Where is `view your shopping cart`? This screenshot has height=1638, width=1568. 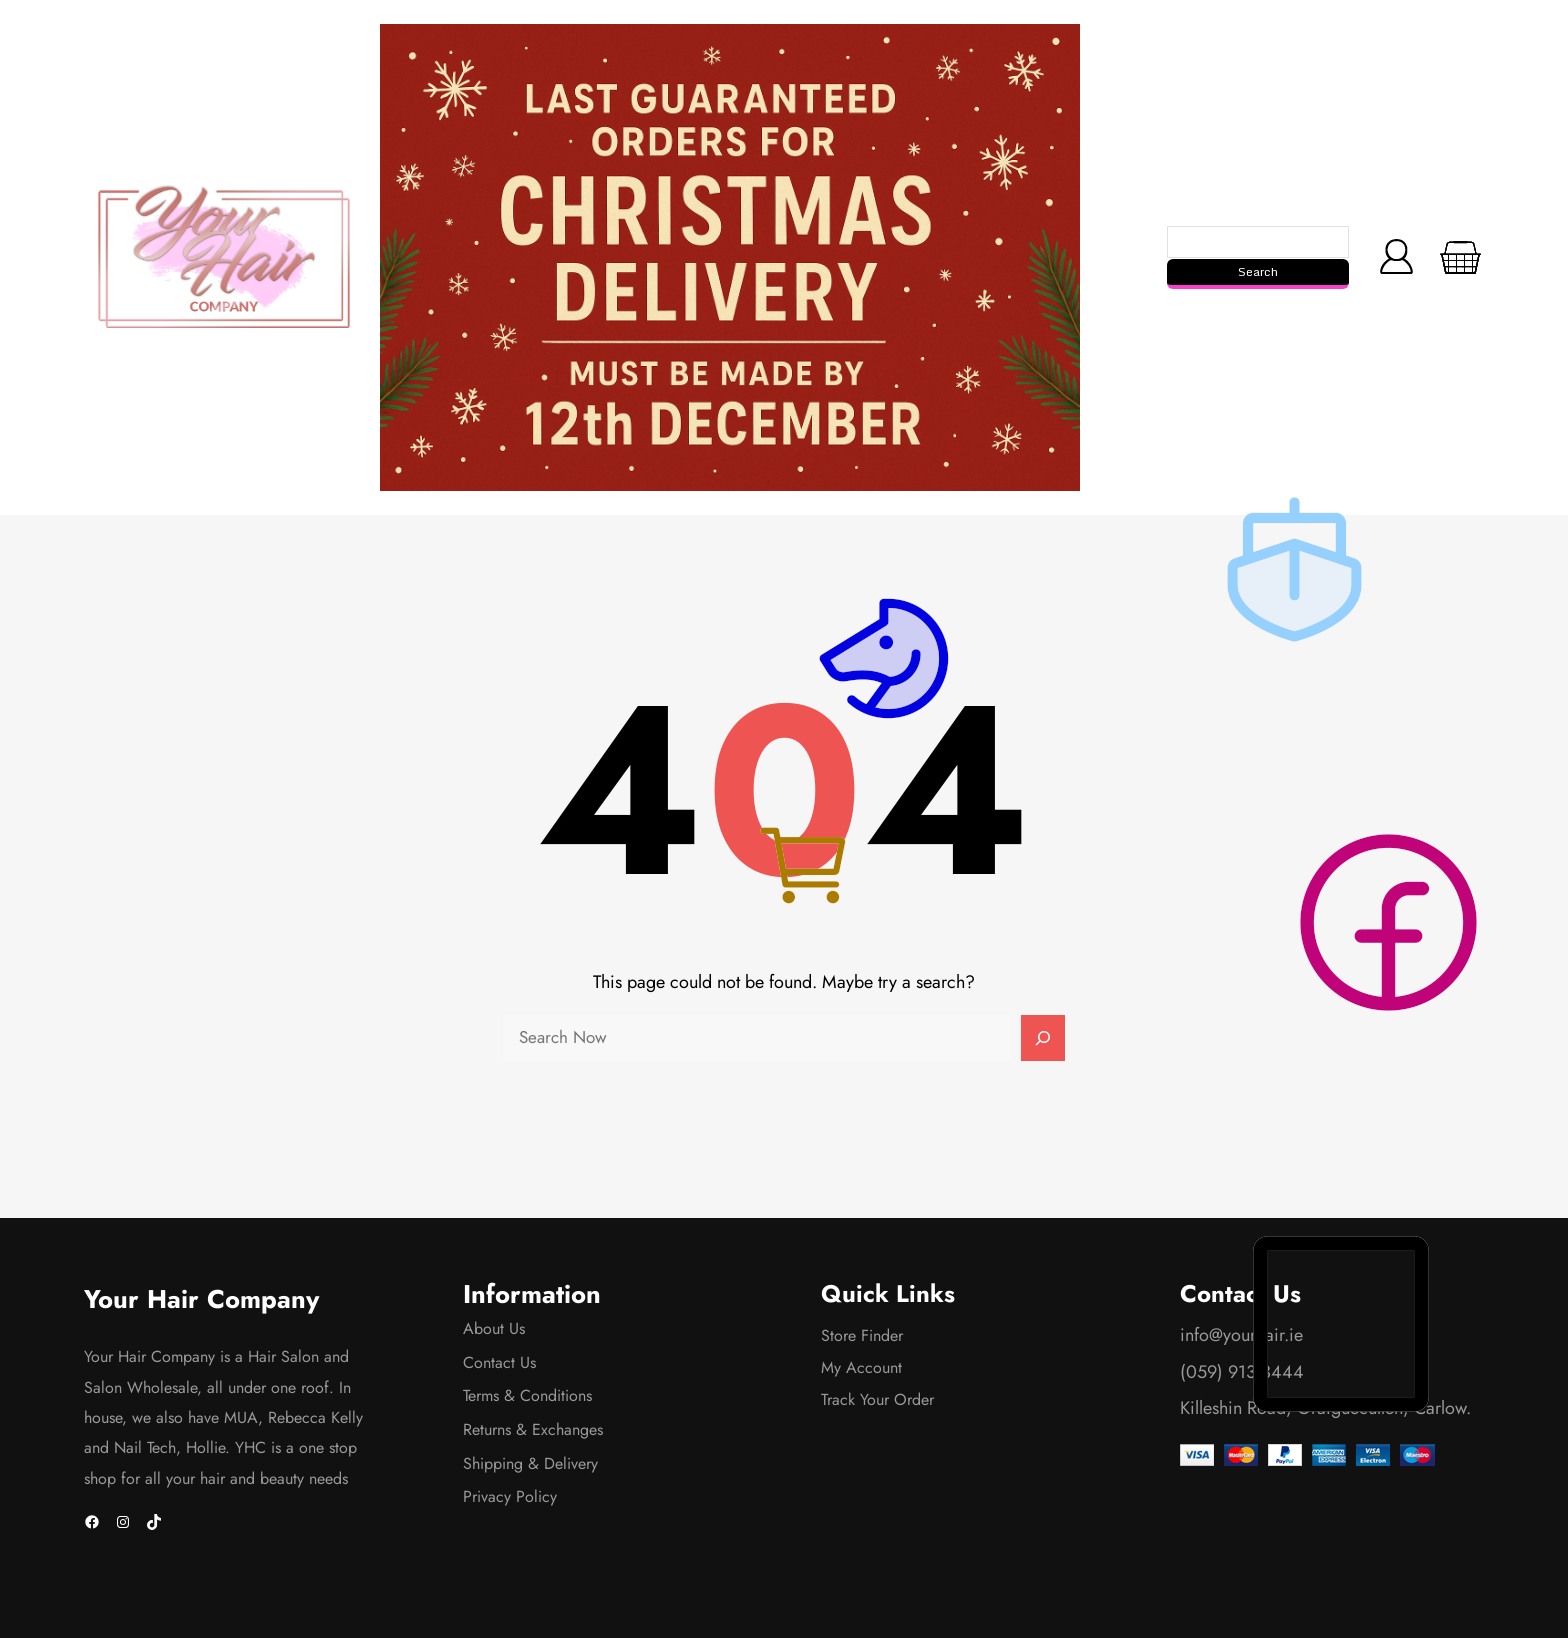
view your shopping cart is located at coordinates (804, 865).